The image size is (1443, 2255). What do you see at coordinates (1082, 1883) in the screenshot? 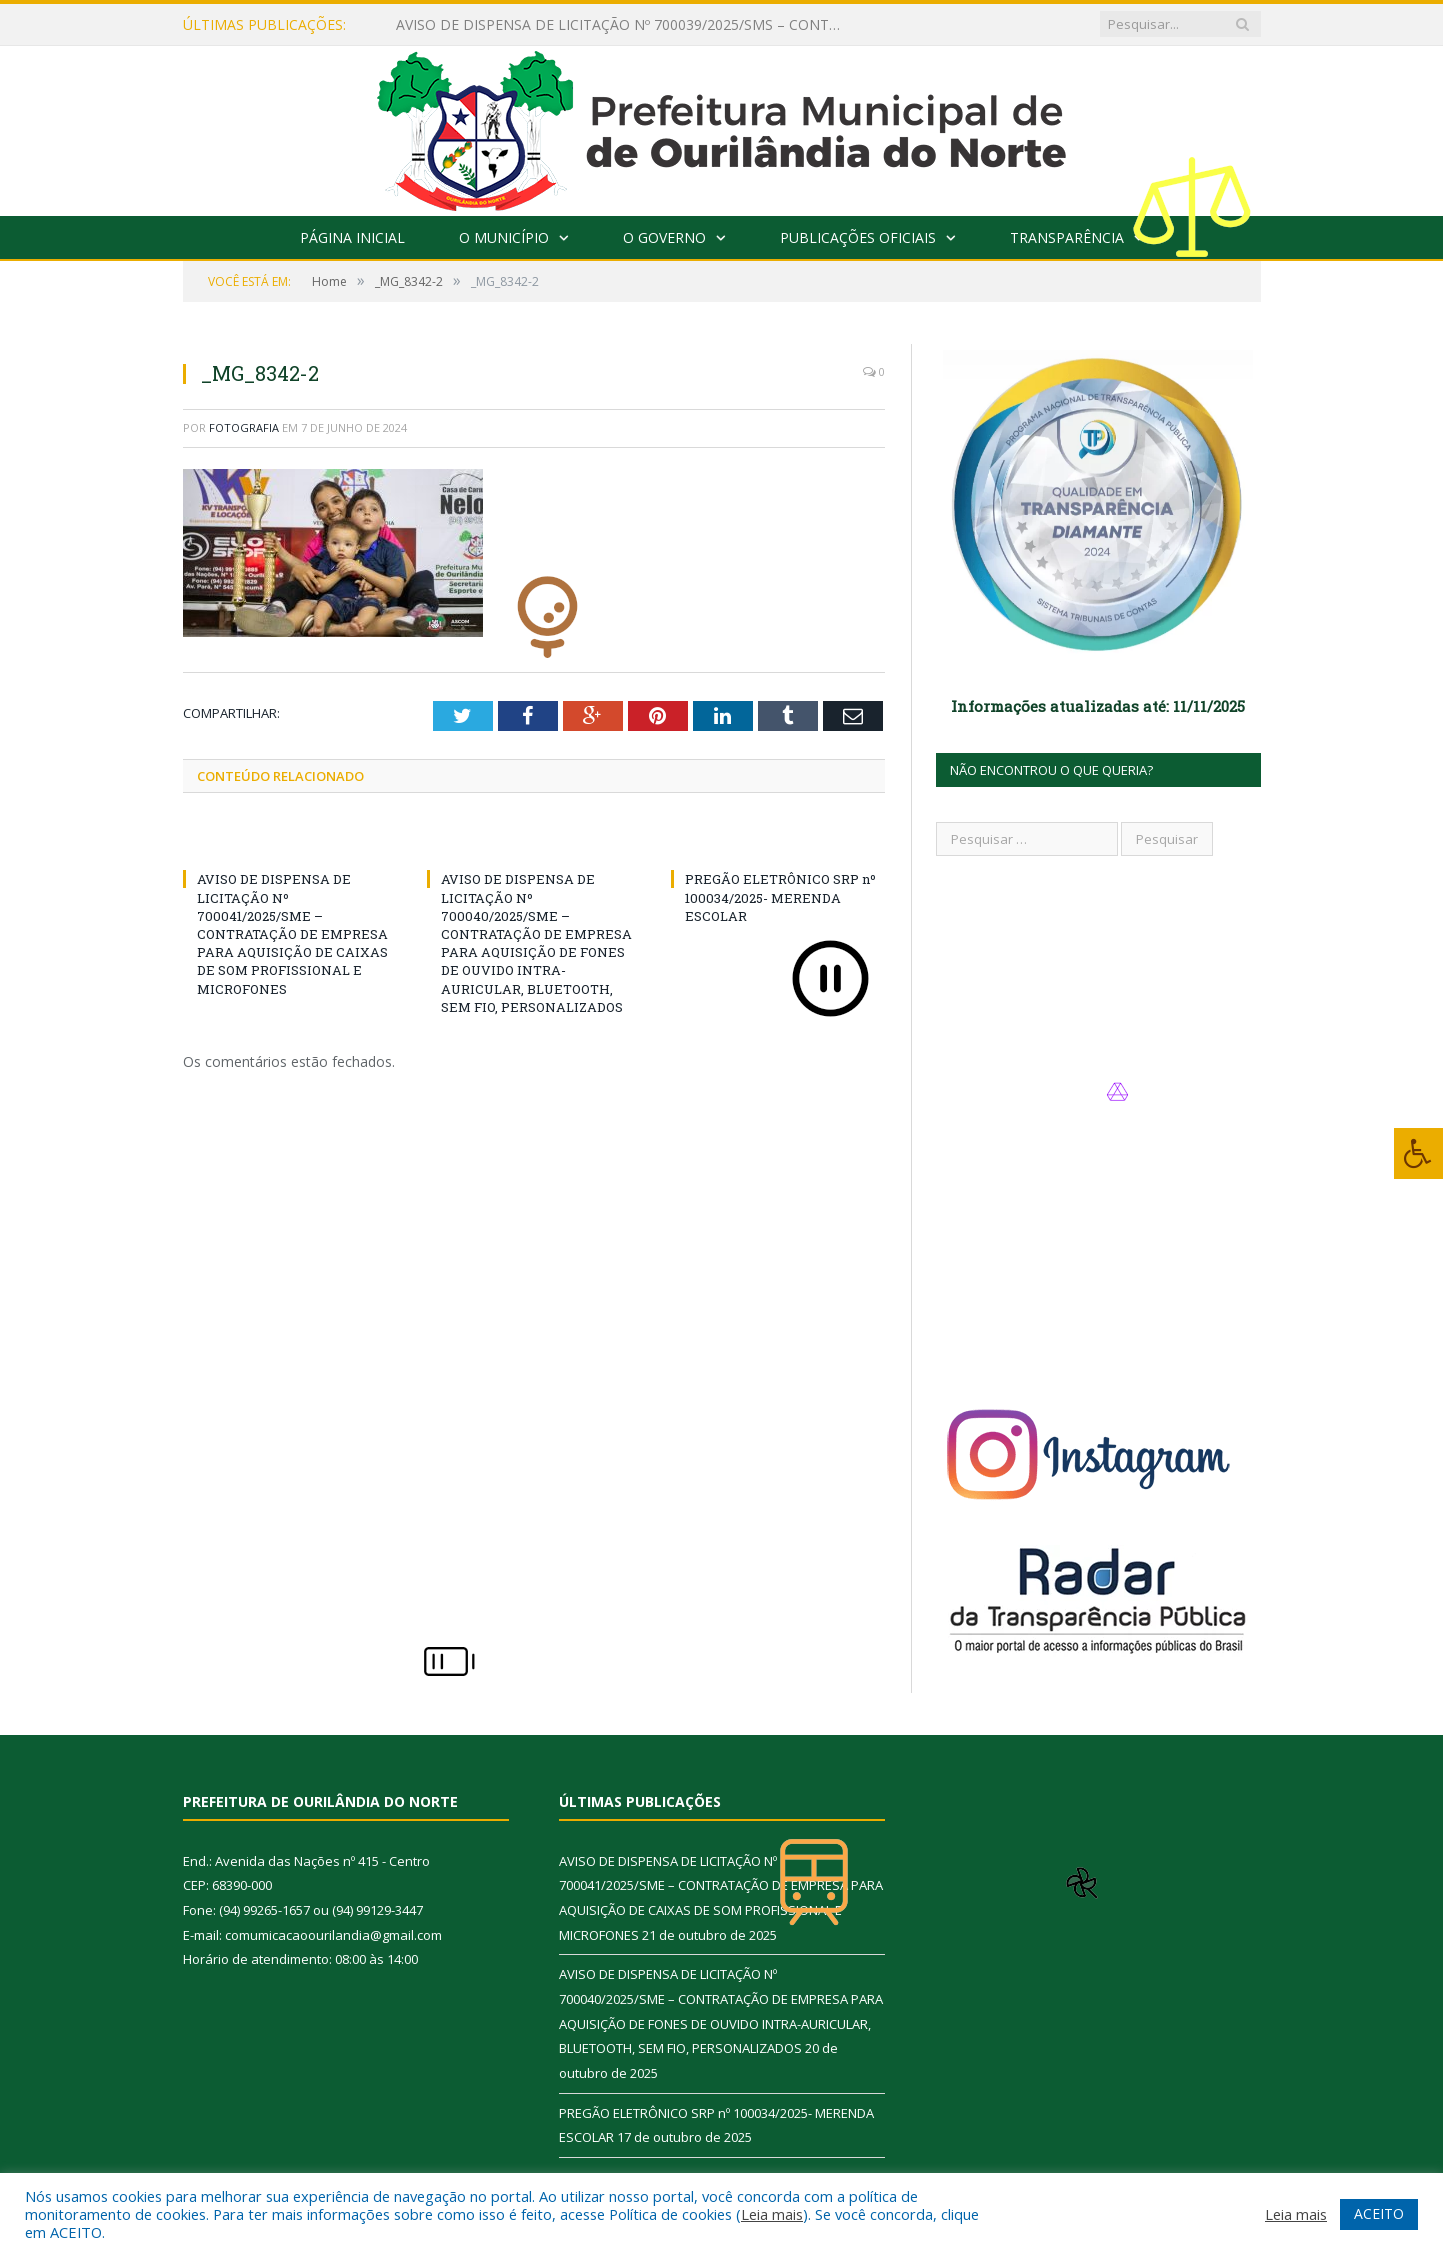
I see `decorative or playful element indicating a fun feature` at bounding box center [1082, 1883].